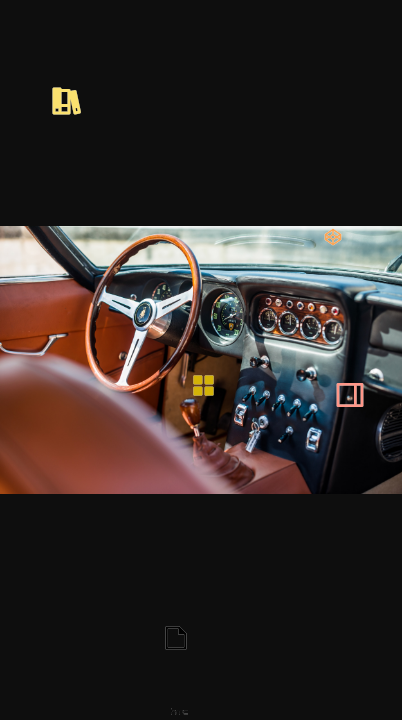  What do you see at coordinates (179, 711) in the screenshot?
I see `HTC brand logo` at bounding box center [179, 711].